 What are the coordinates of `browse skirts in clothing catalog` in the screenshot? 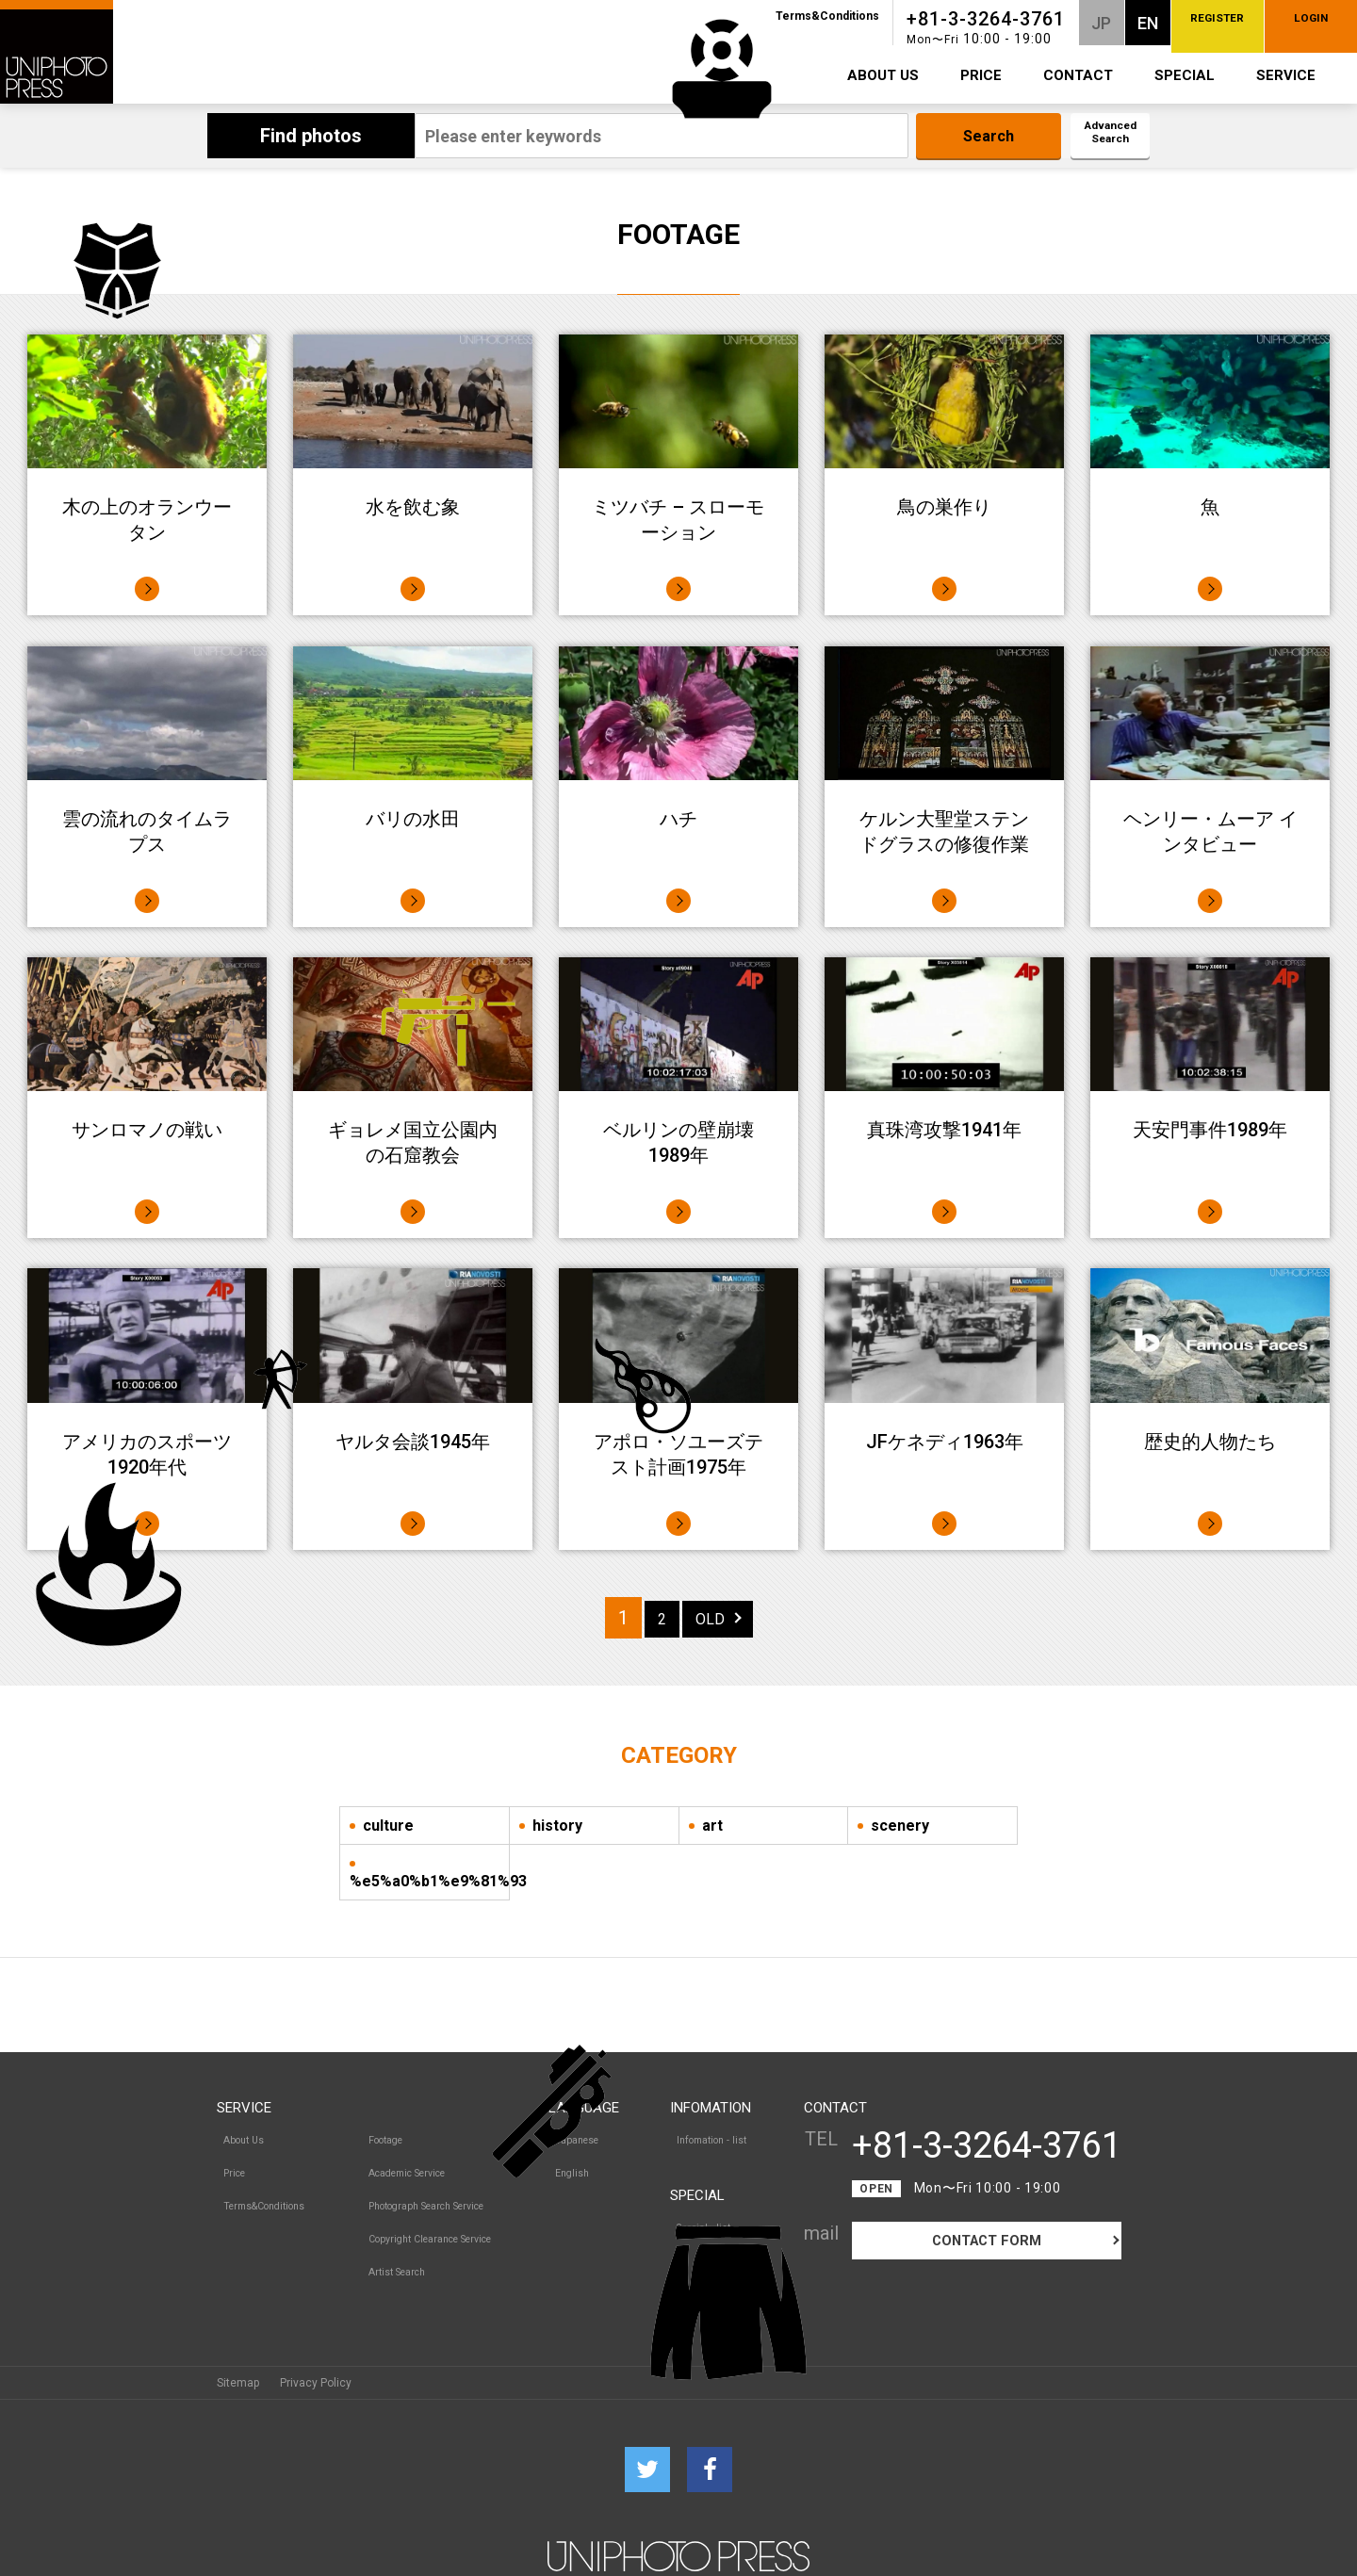 It's located at (728, 2303).